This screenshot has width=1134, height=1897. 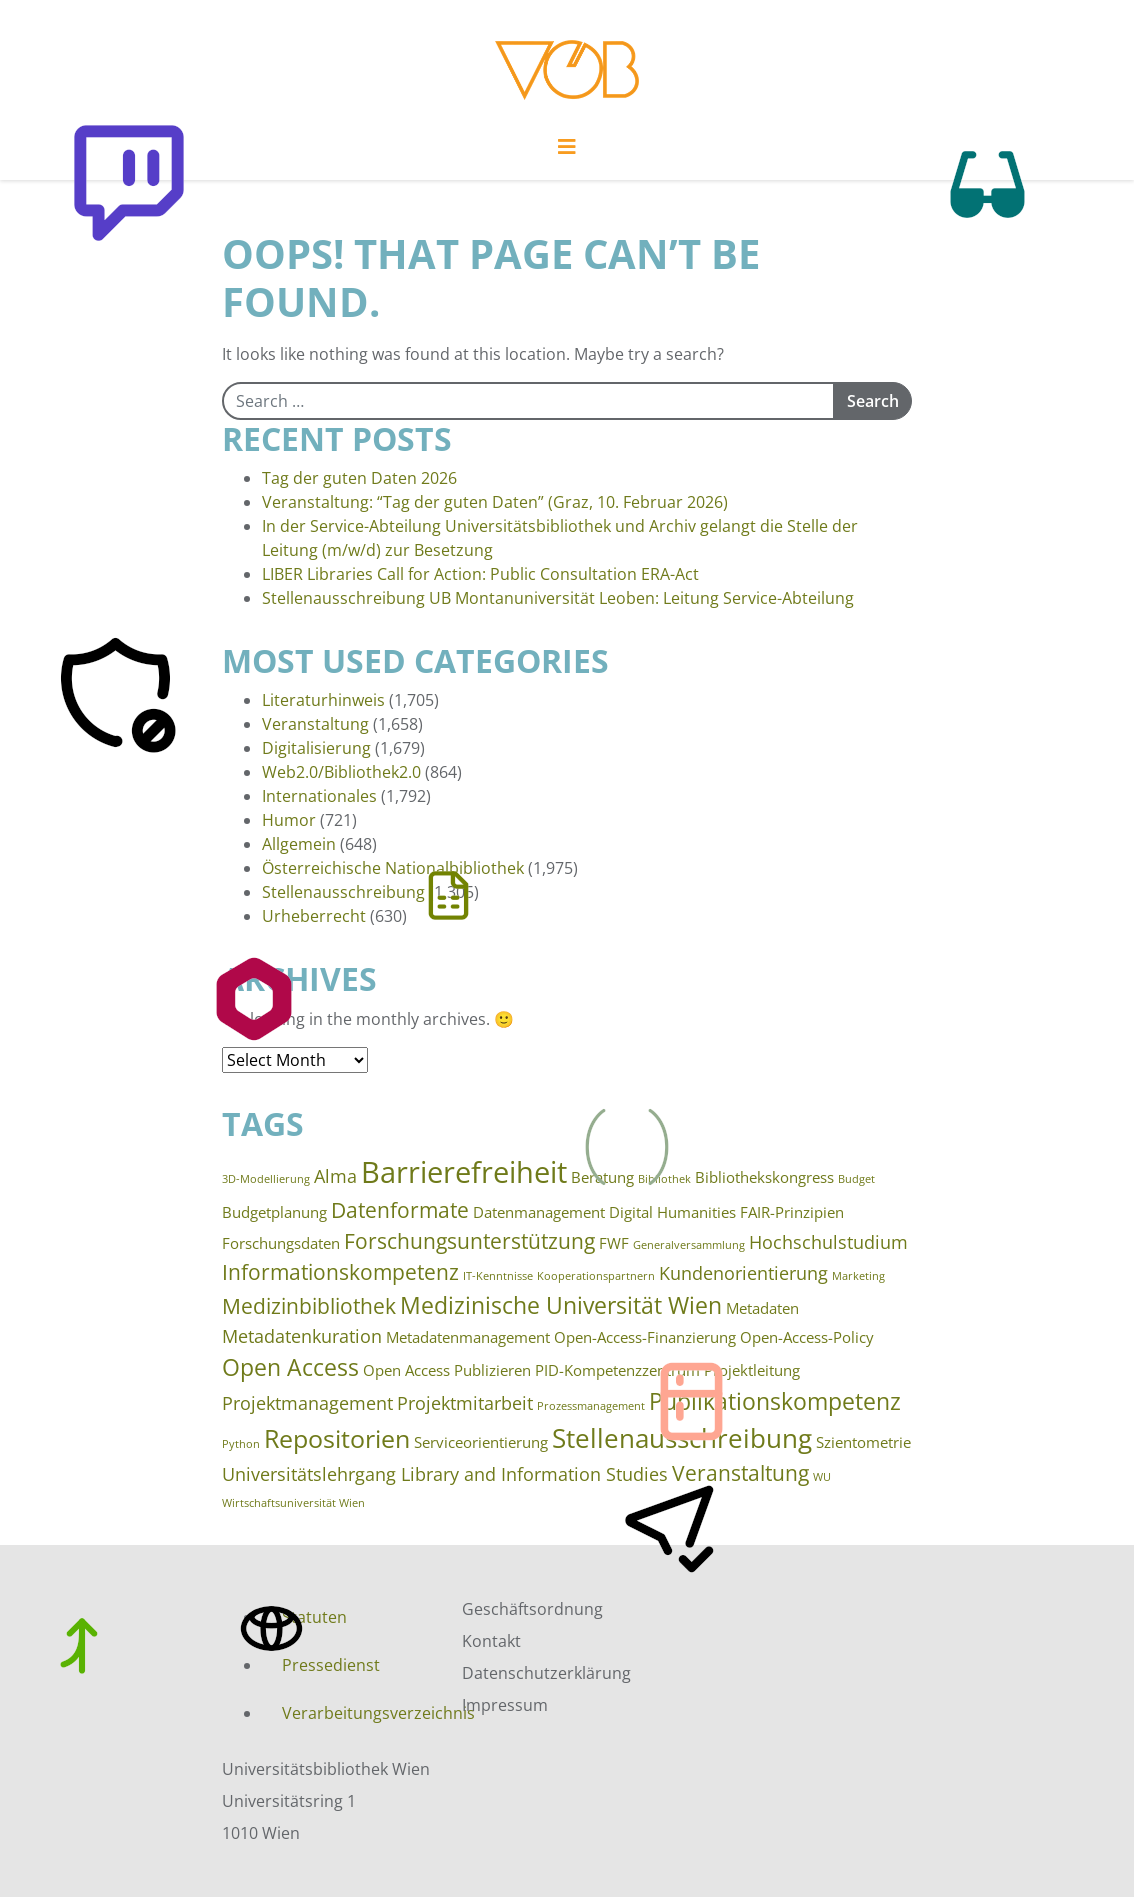 I want to click on open twitch app or website, so click(x=129, y=180).